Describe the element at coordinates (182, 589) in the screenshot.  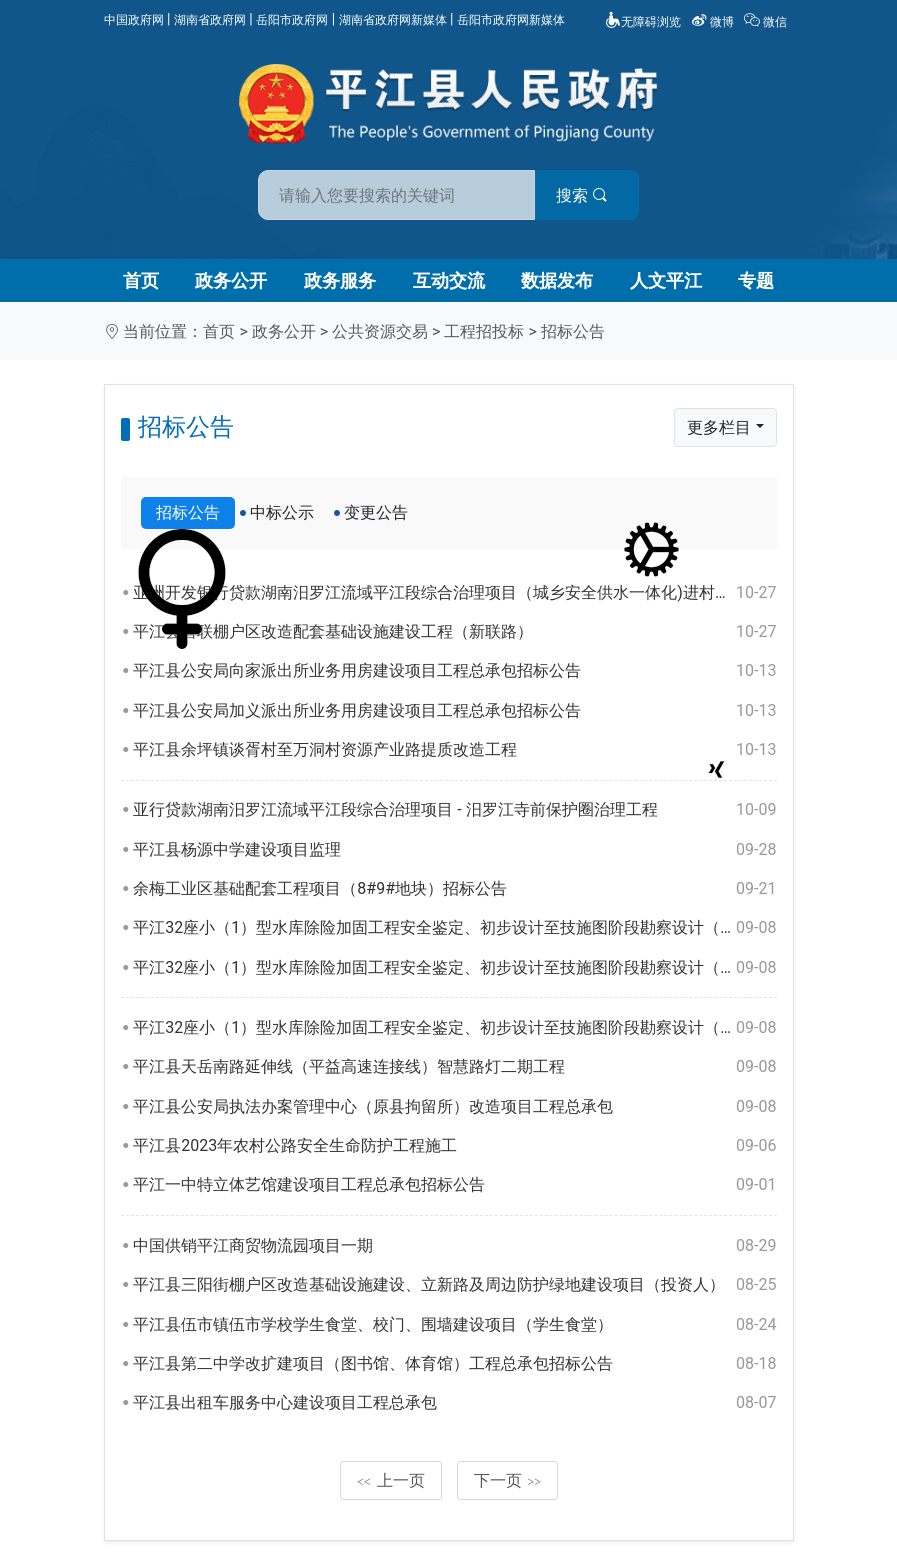
I see `select female gender option` at that location.